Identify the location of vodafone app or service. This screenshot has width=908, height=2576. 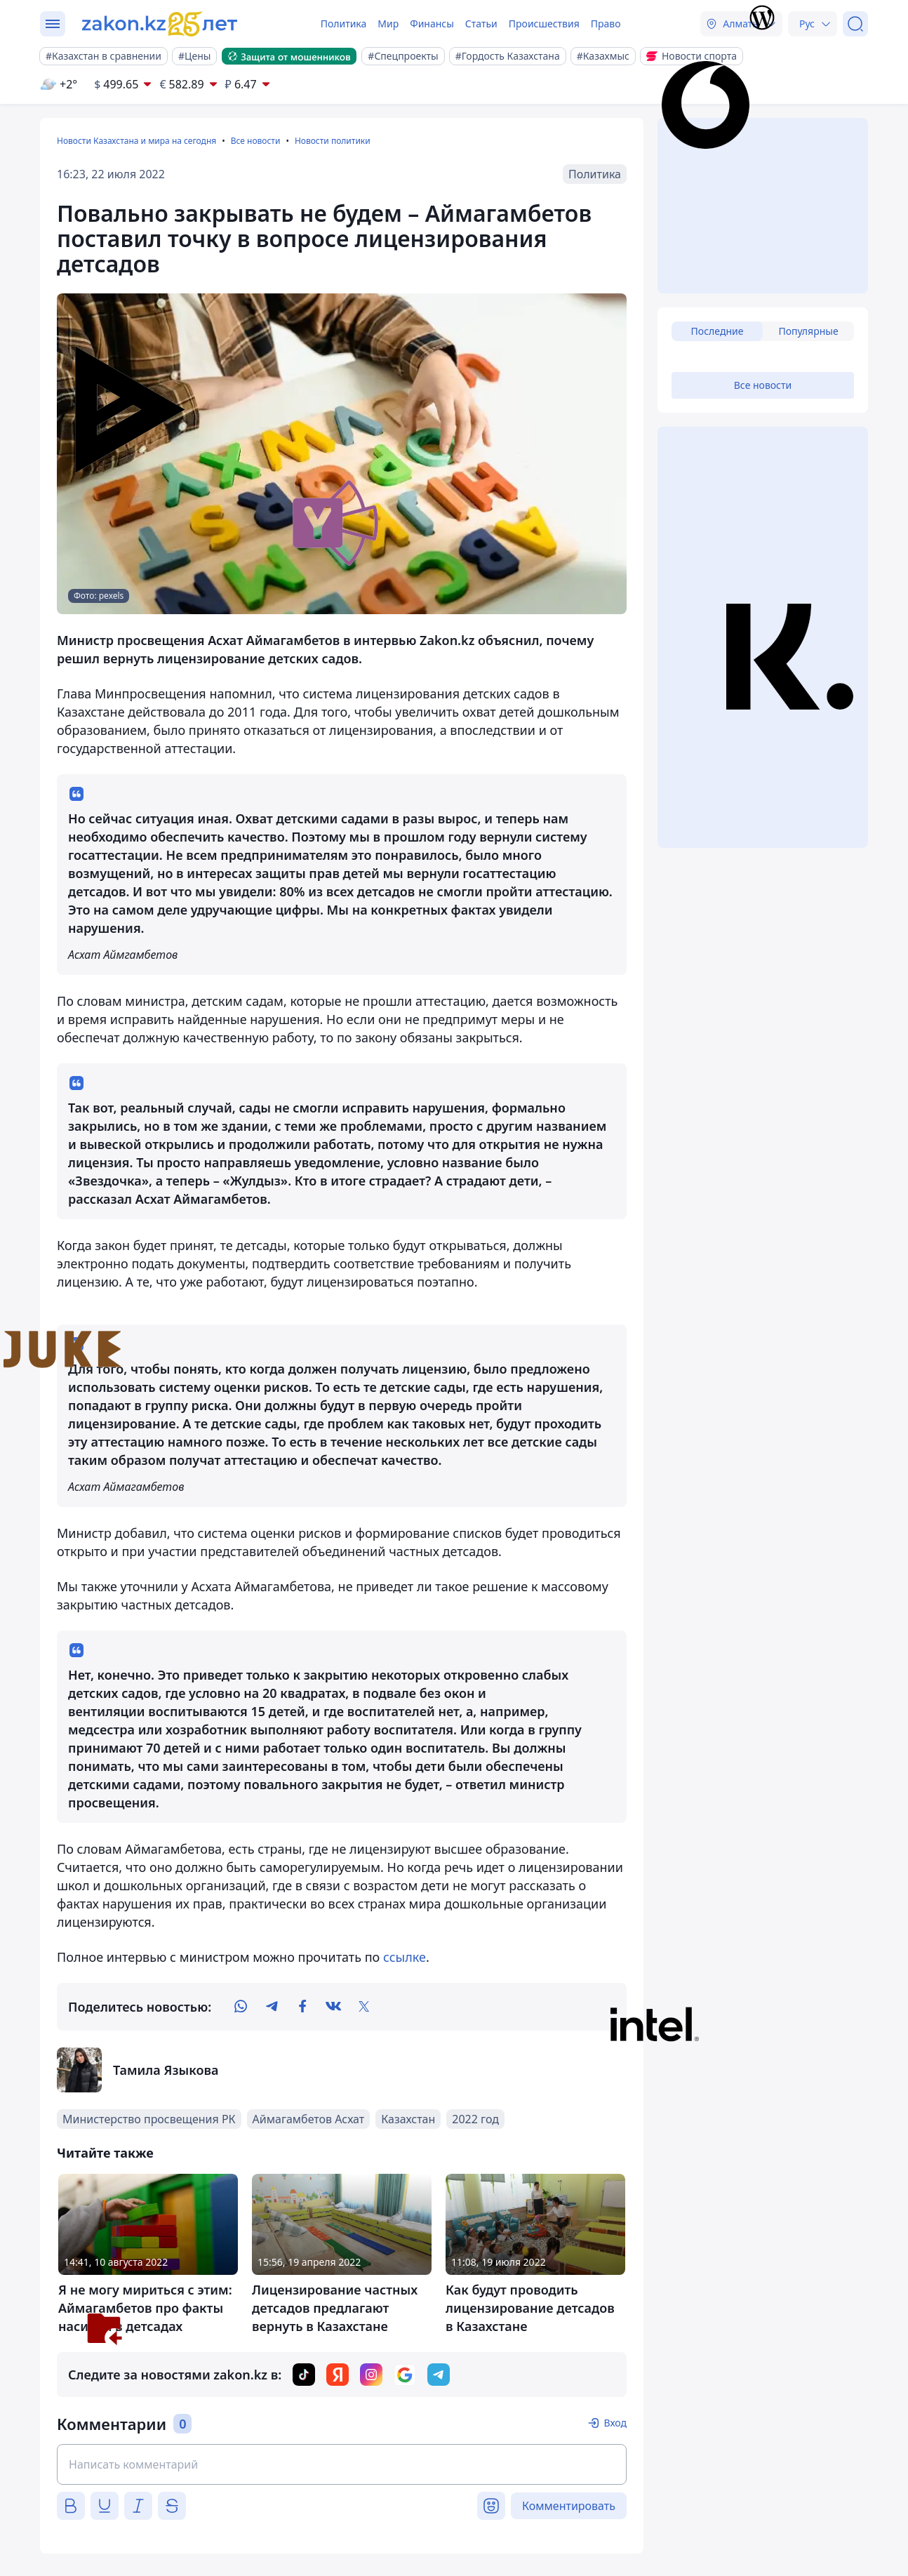
(705, 105).